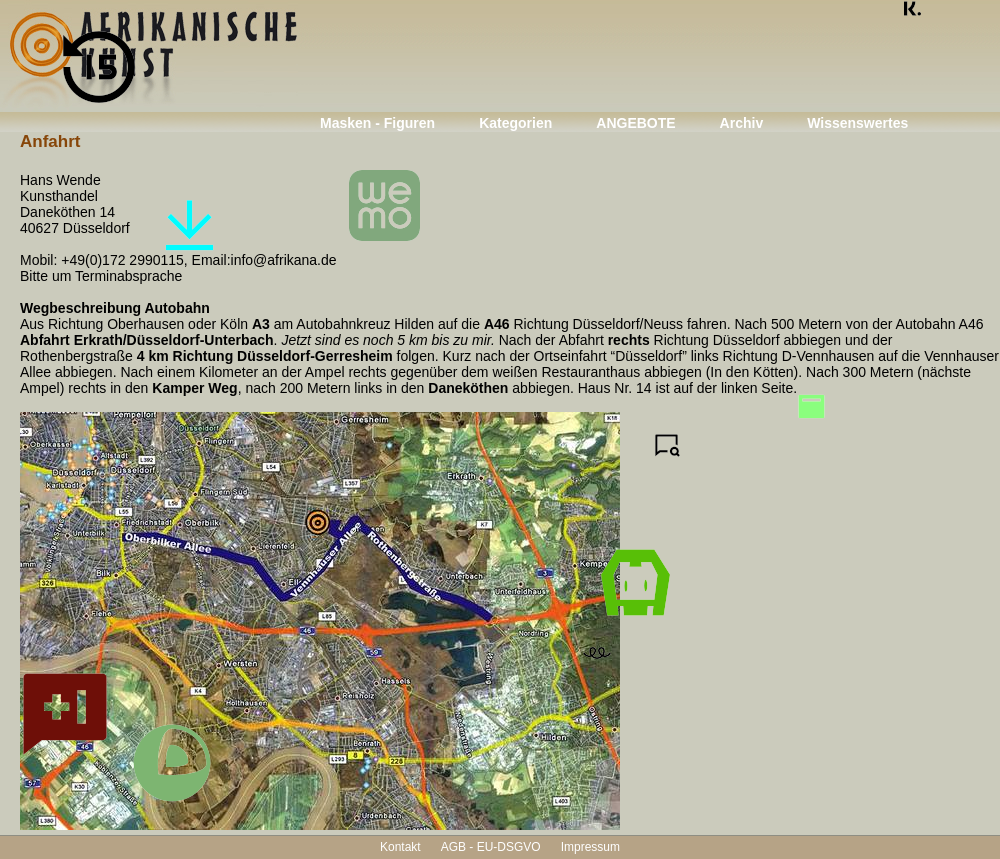 This screenshot has width=1000, height=859. I want to click on rewind 15 seconds, so click(99, 67).